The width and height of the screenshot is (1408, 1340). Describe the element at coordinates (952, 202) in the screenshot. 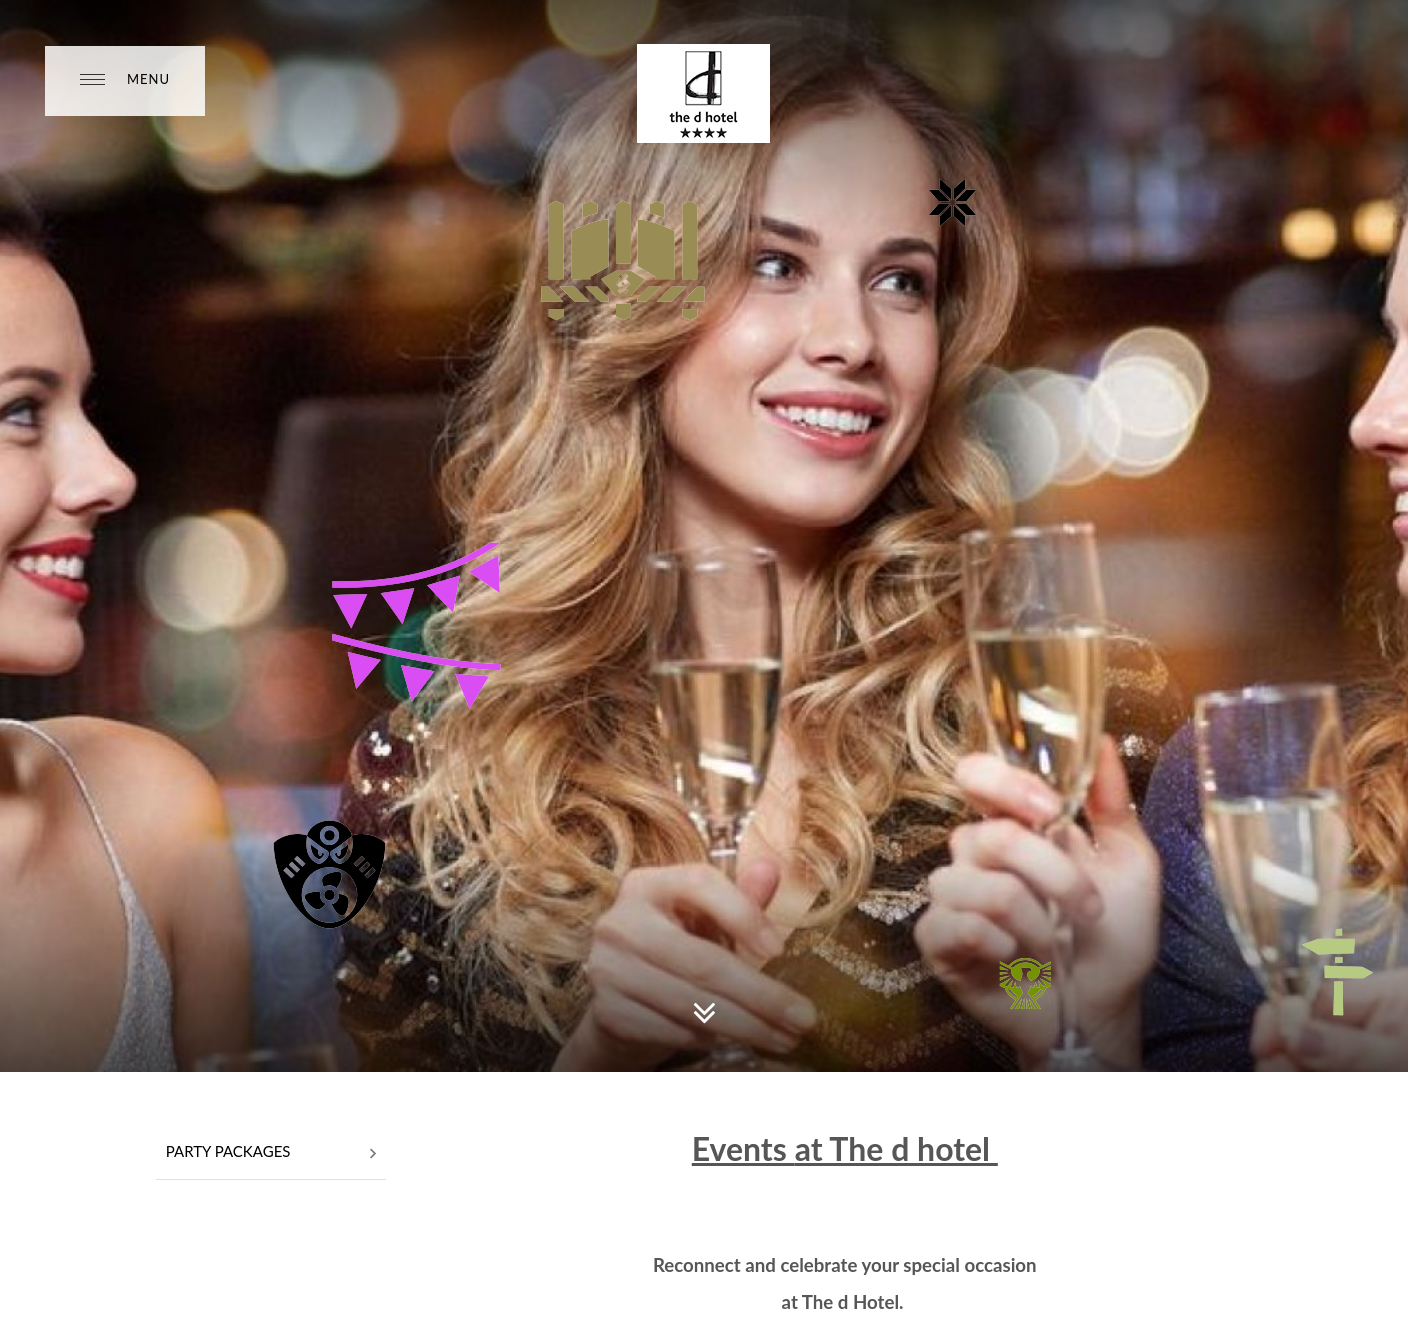

I see `decorative tile pattern from azul board game` at that location.